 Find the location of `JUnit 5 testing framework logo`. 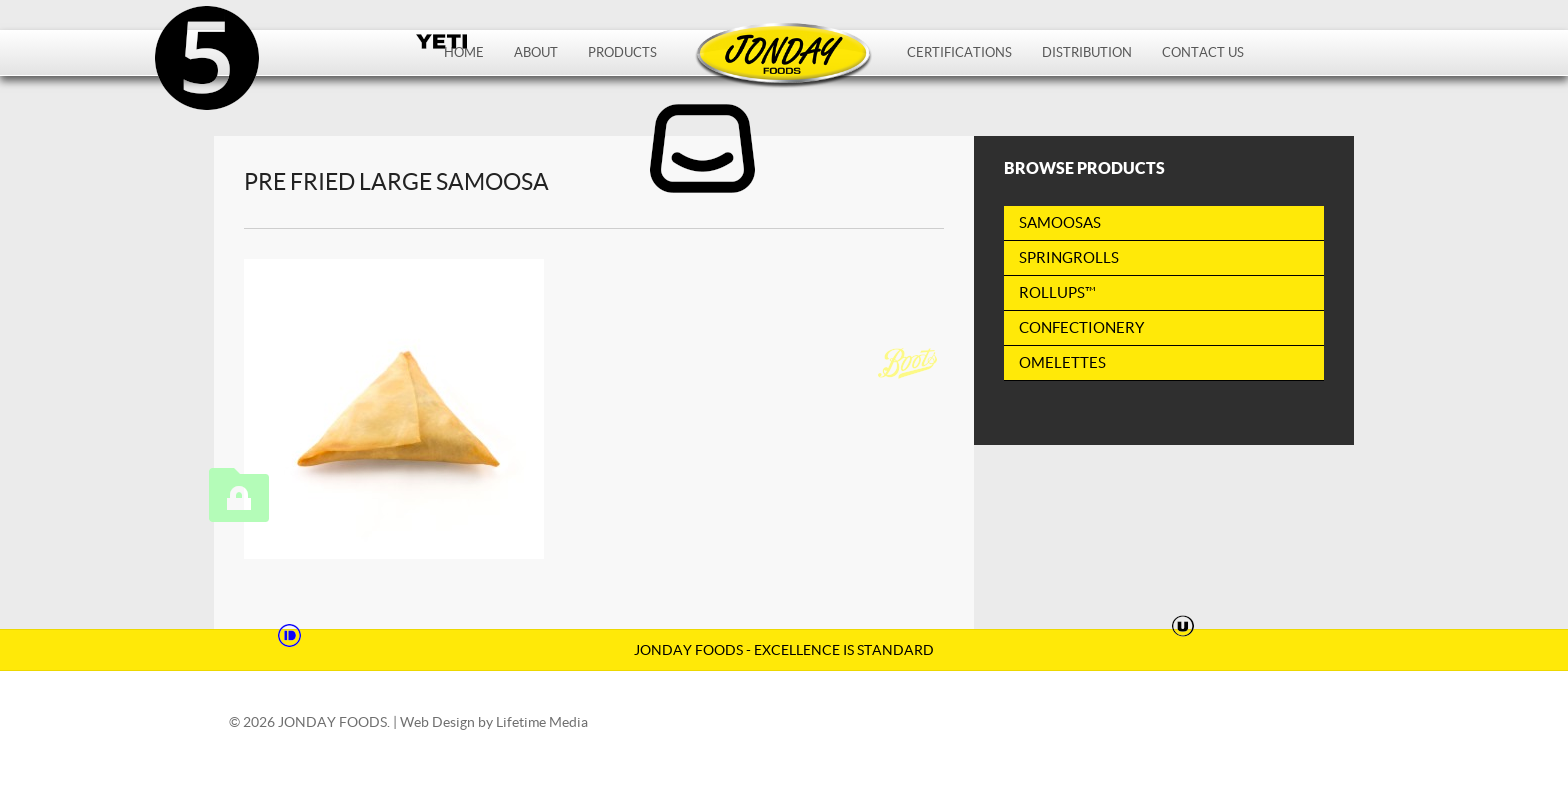

JUnit 5 testing framework logo is located at coordinates (207, 58).